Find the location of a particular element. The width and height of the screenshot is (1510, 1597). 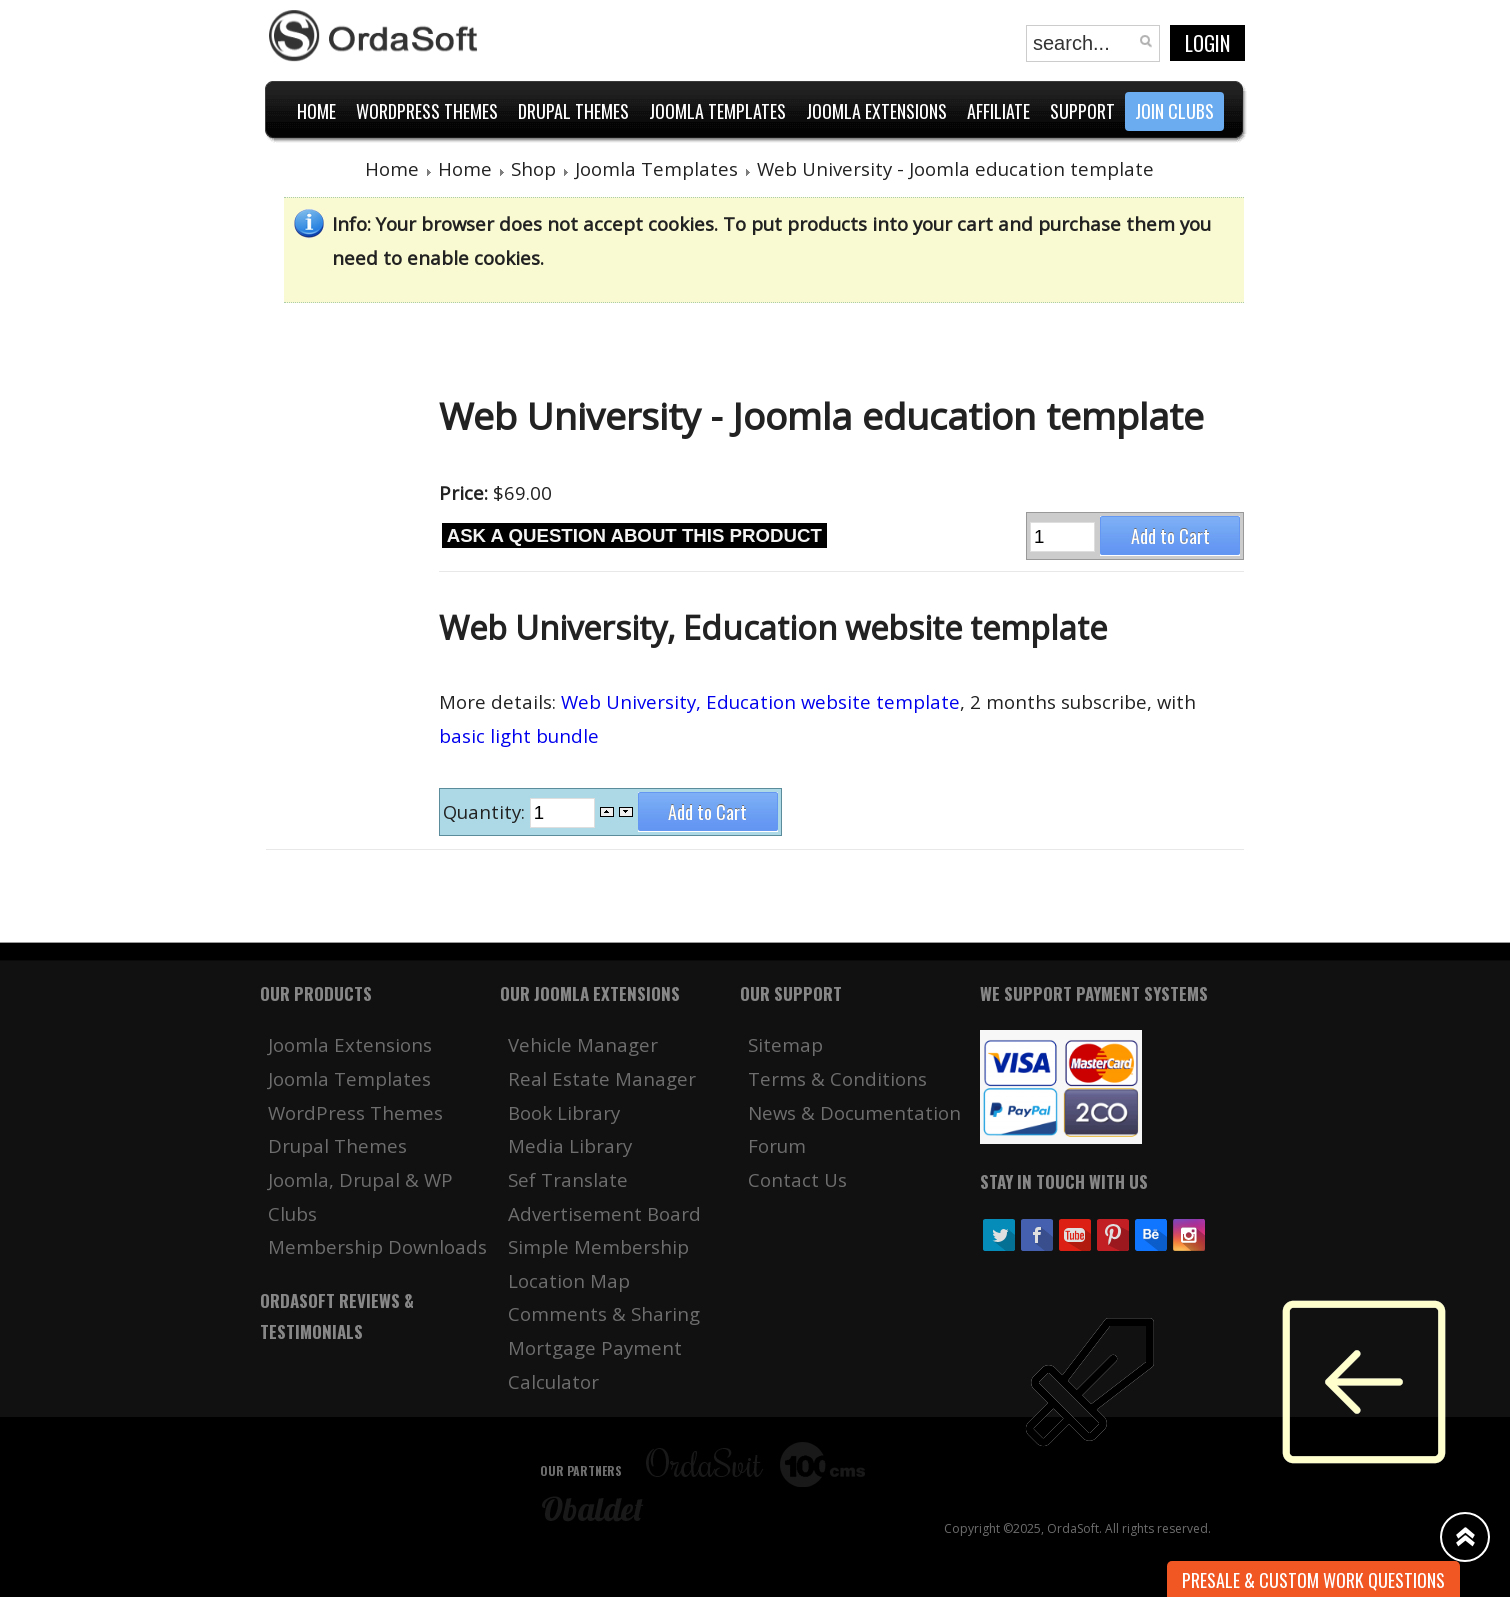

go back to previous screen is located at coordinates (1364, 1382).